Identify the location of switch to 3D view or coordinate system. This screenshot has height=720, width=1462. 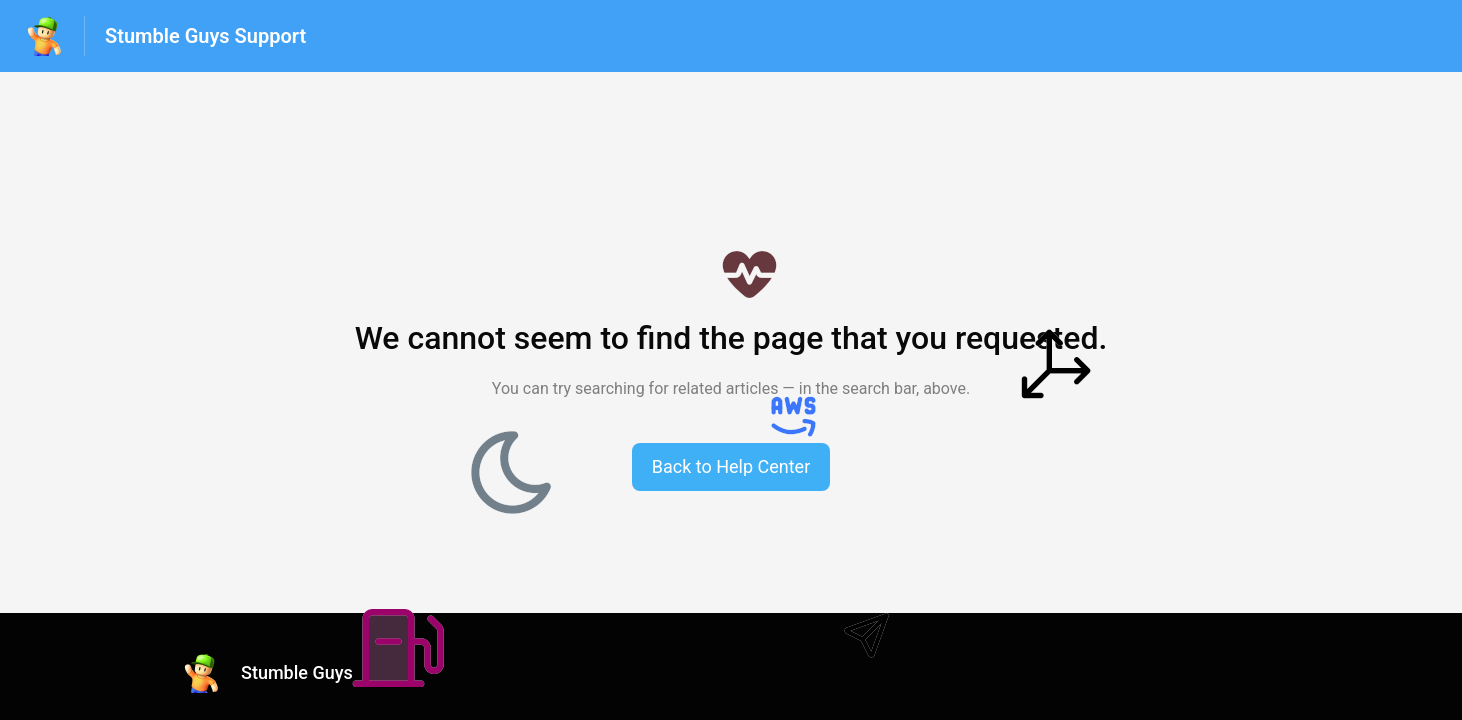
(1052, 368).